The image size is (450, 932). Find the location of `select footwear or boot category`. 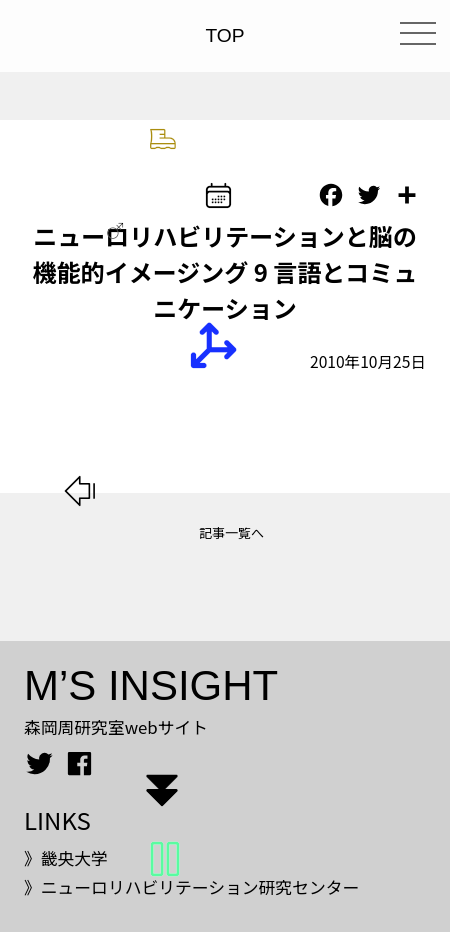

select footwear or boot category is located at coordinates (162, 139).